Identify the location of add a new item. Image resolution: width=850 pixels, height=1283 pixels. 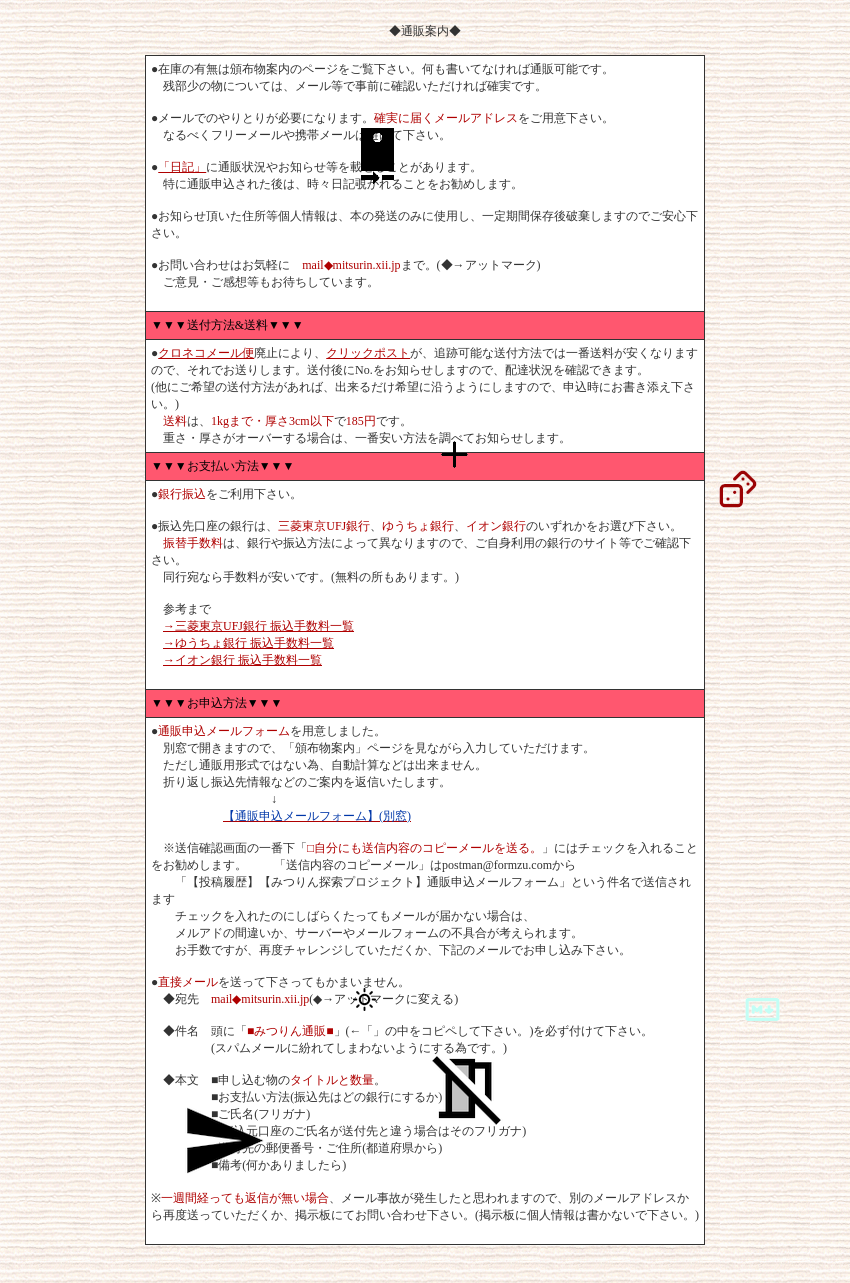
(454, 454).